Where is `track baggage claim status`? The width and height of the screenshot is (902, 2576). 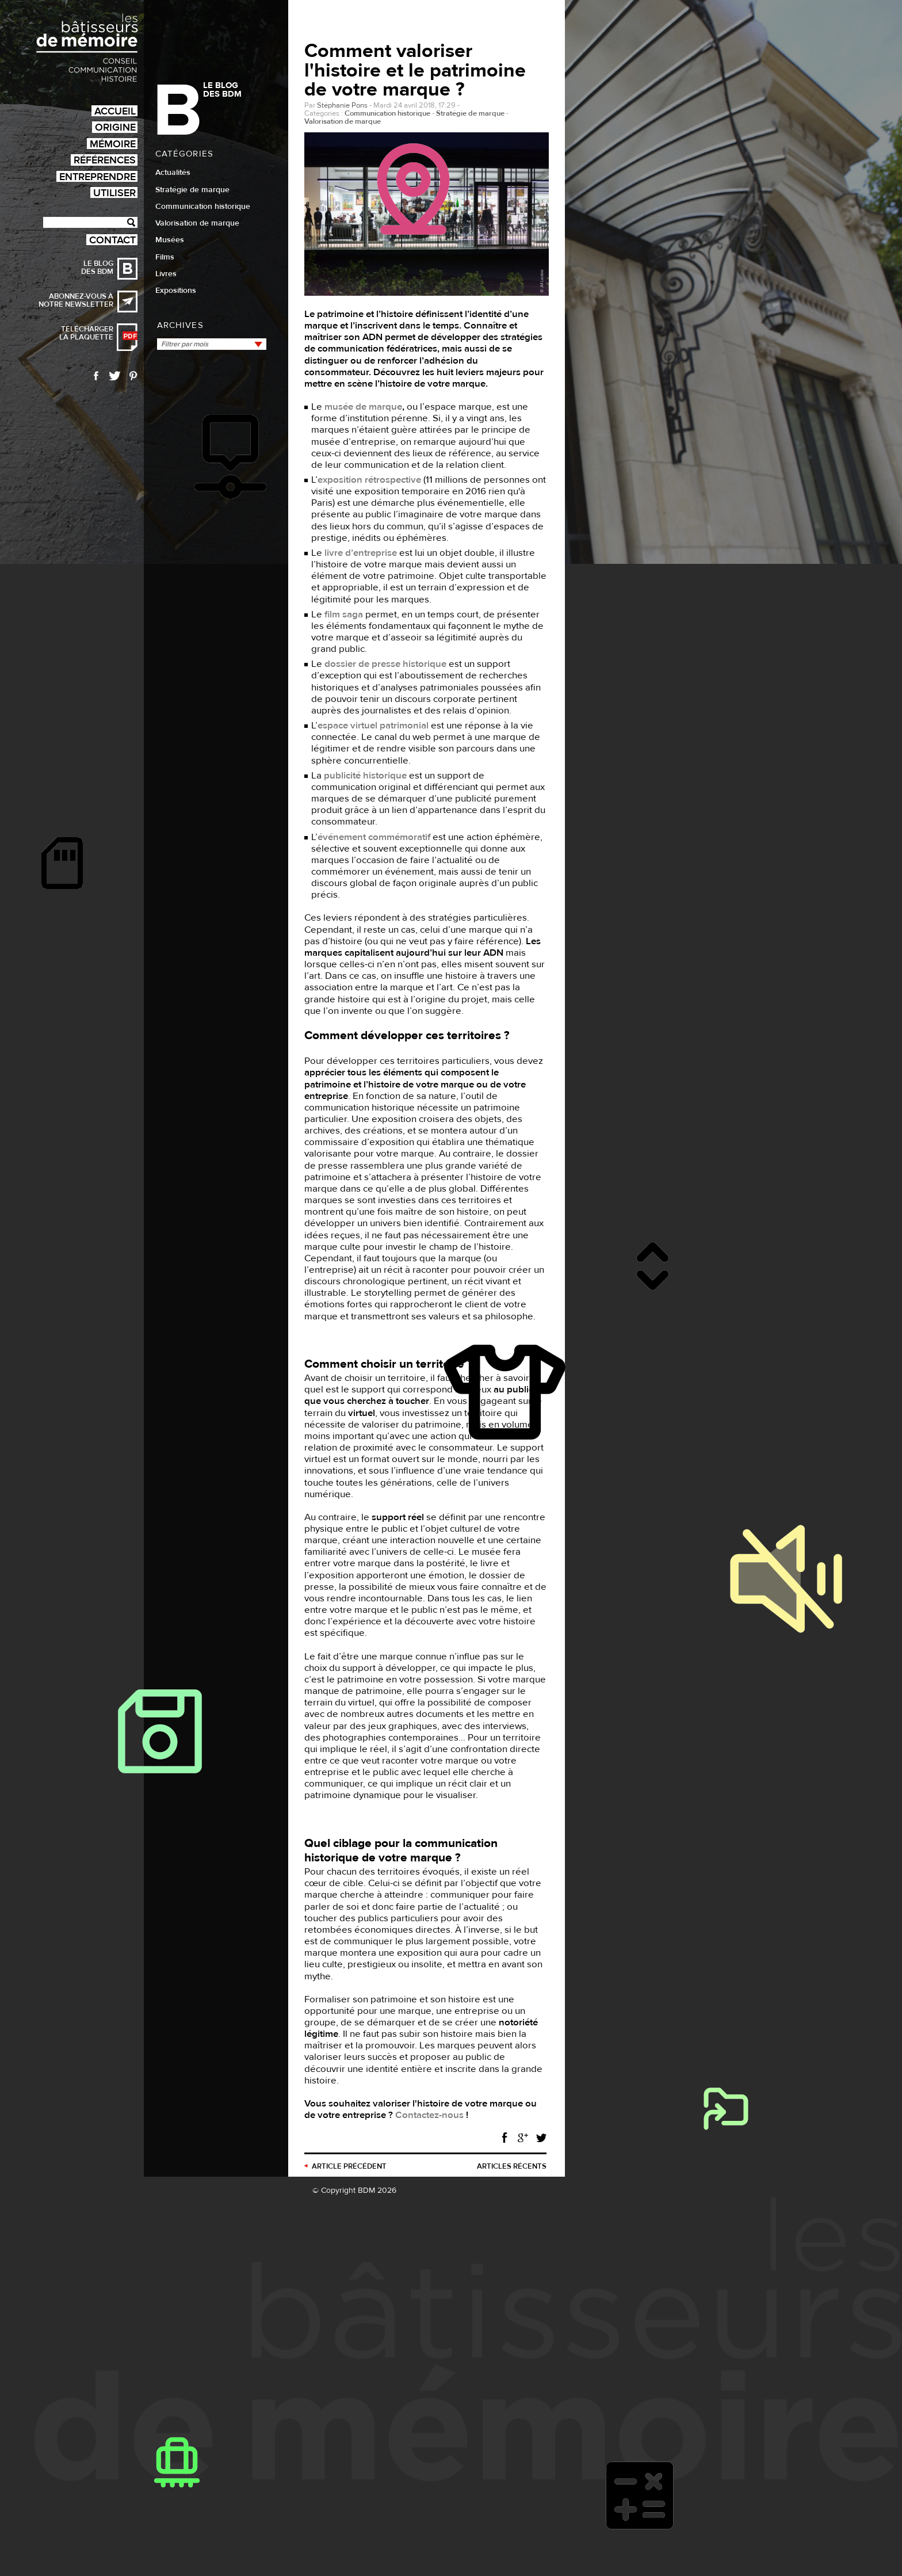
track baggage claim status is located at coordinates (177, 2462).